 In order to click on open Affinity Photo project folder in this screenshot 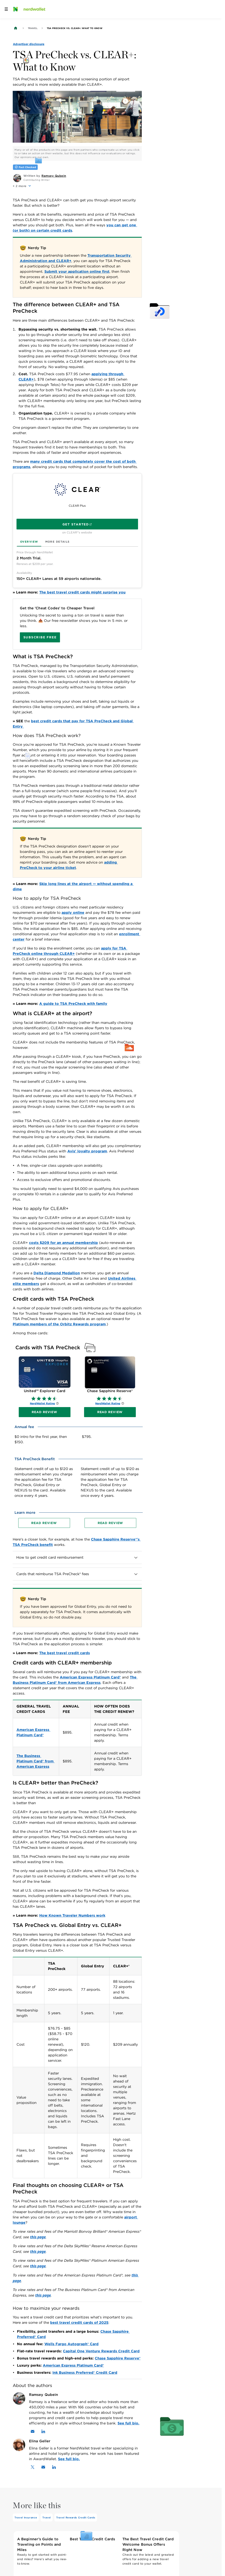, I will do `click(86, 2536)`.